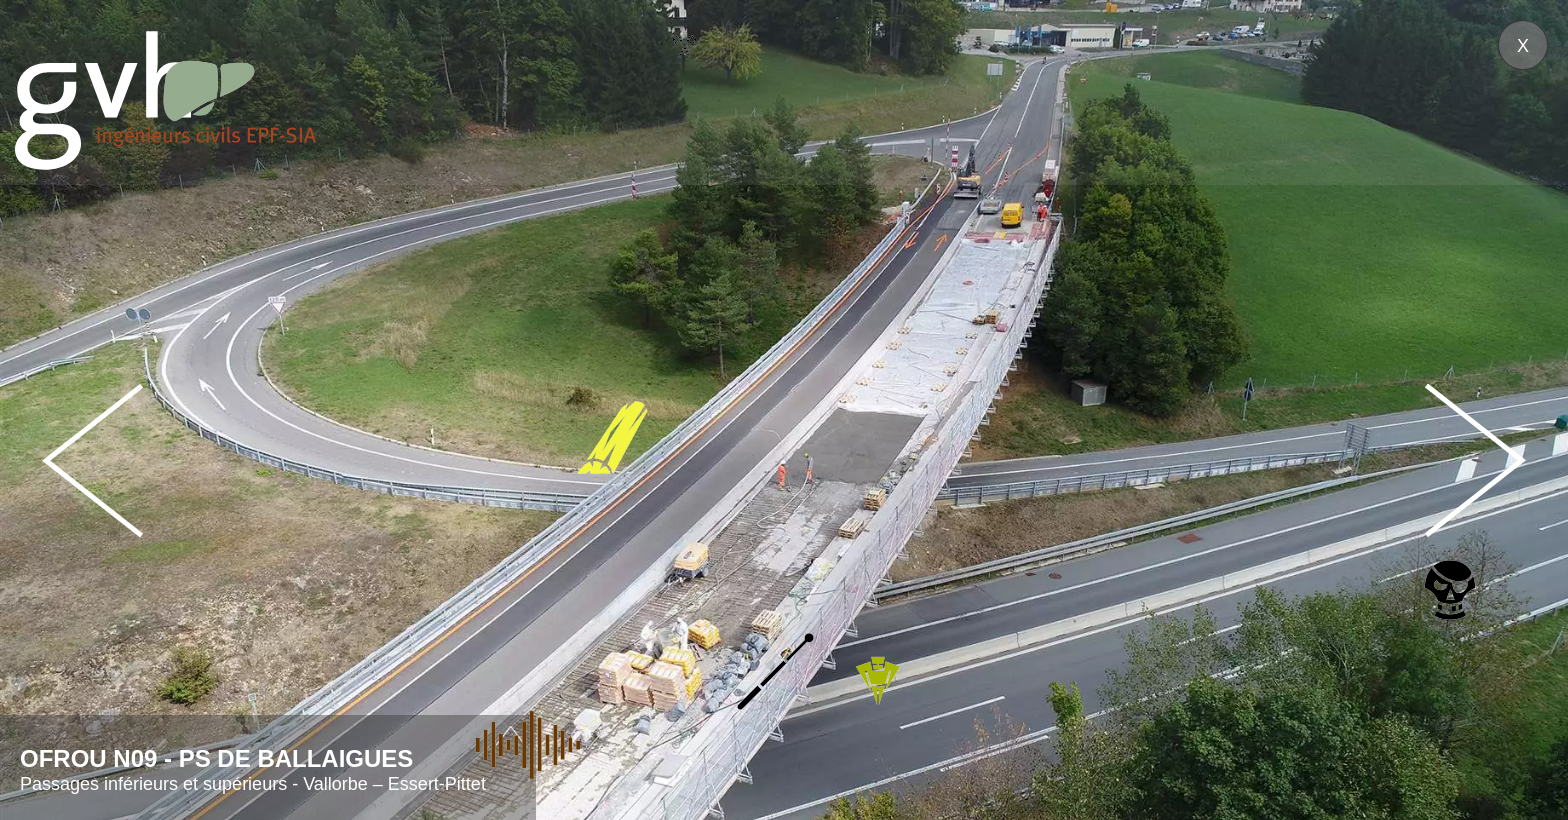 Image resolution: width=1568 pixels, height=820 pixels. Describe the element at coordinates (528, 745) in the screenshot. I see `audio or sound is currently playing` at that location.